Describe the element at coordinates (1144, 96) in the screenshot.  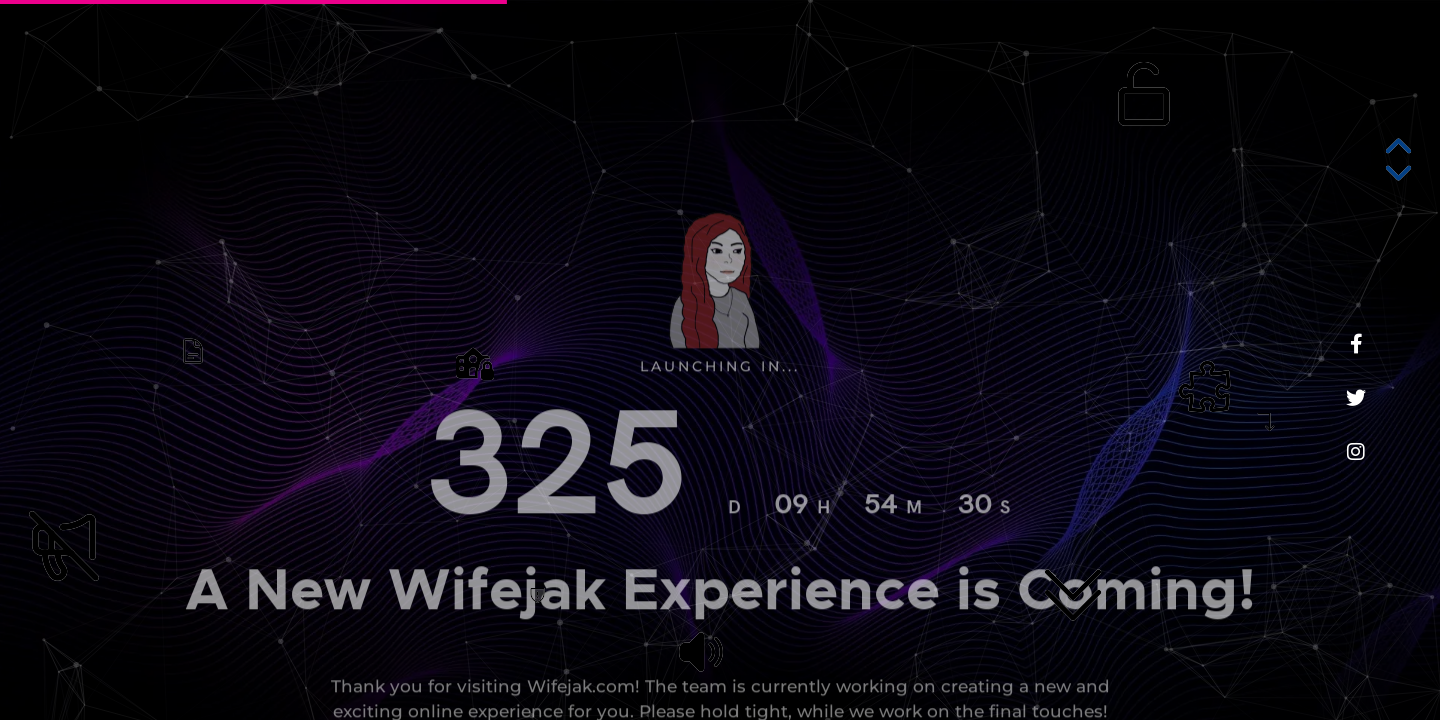
I see `unlock or unsecure an item` at that location.